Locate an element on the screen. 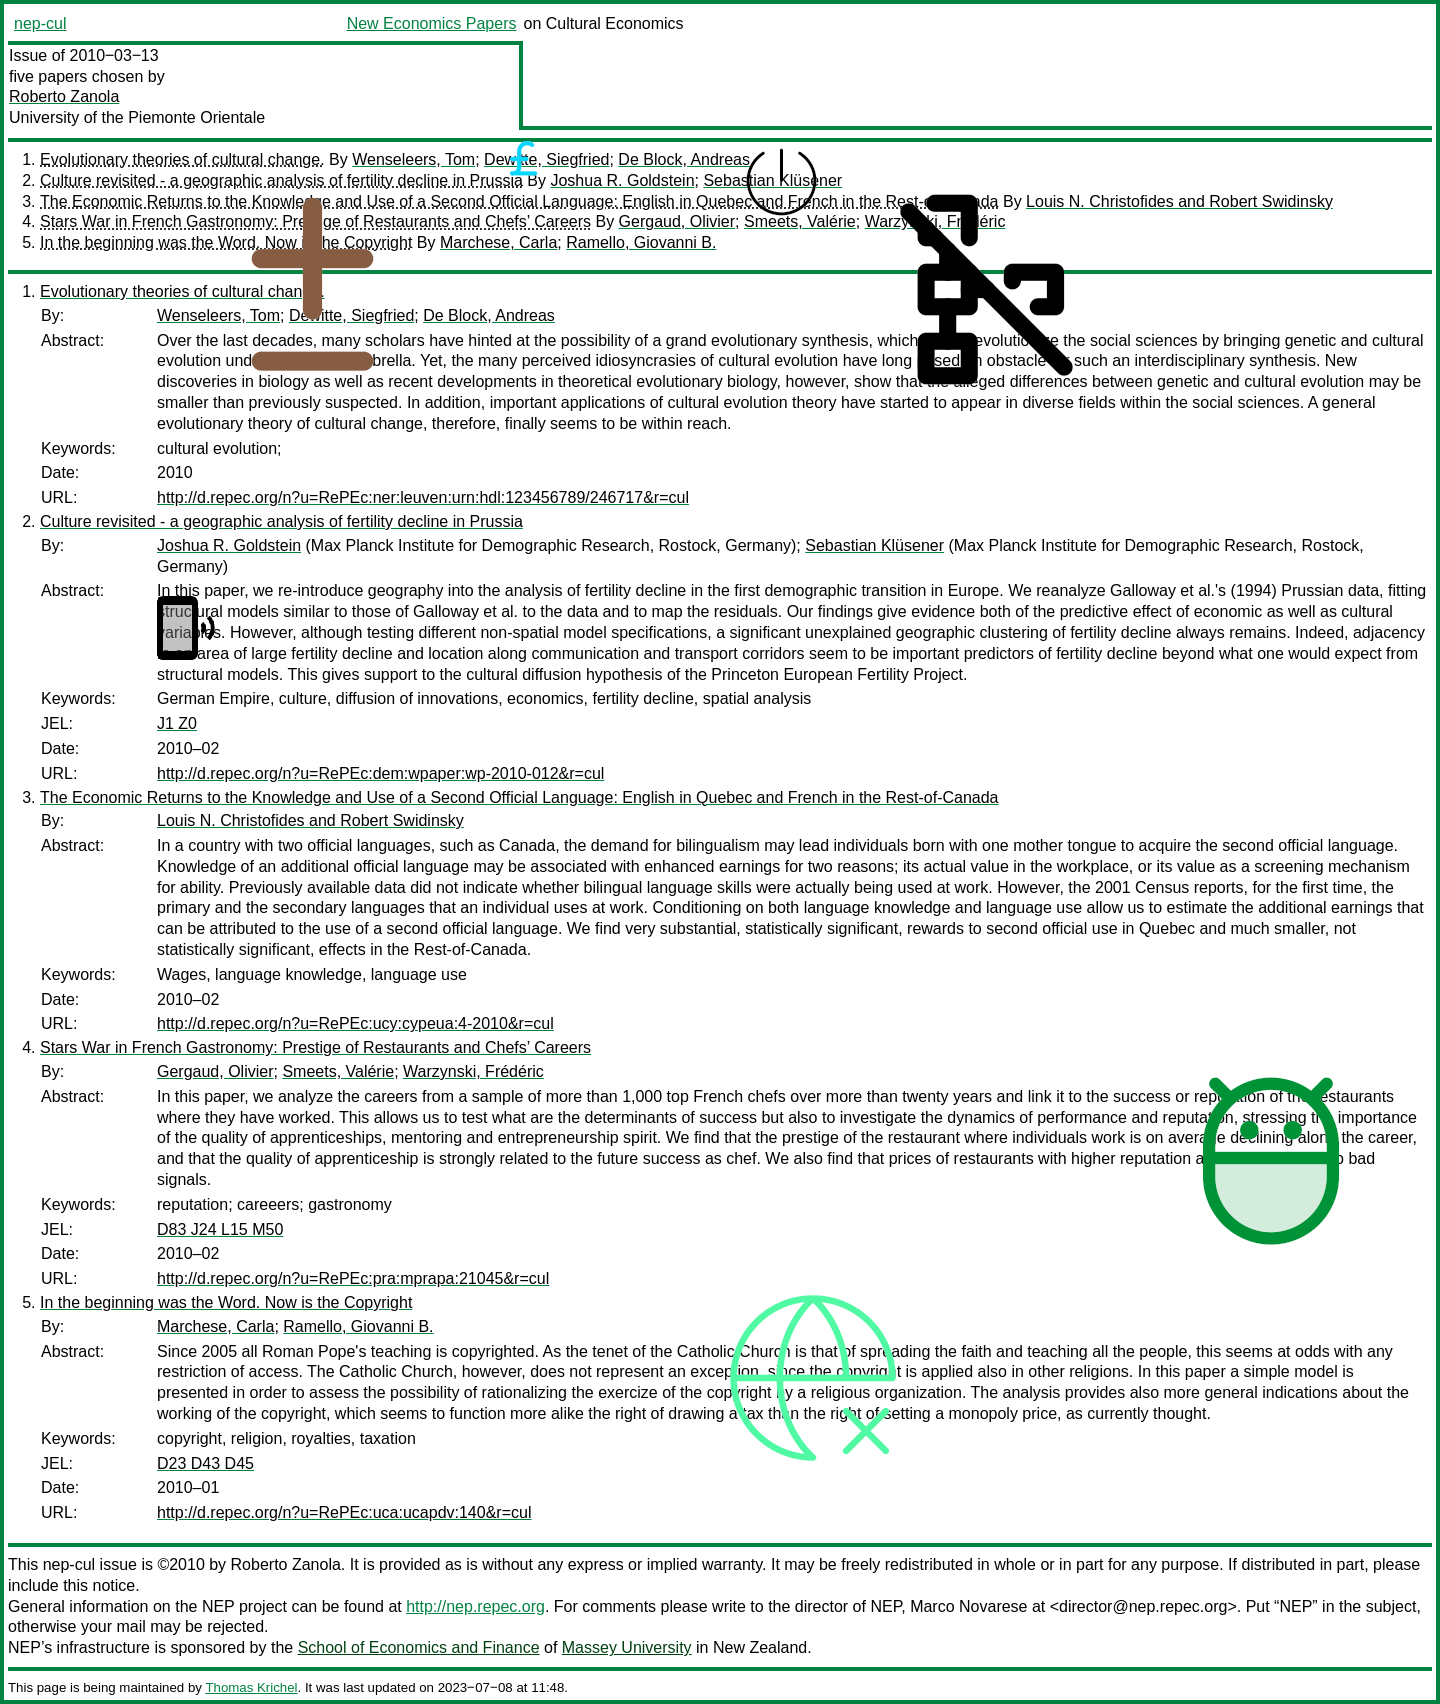 The image size is (1440, 1704). indicates an incoming call or notification on a linked device is located at coordinates (186, 628).